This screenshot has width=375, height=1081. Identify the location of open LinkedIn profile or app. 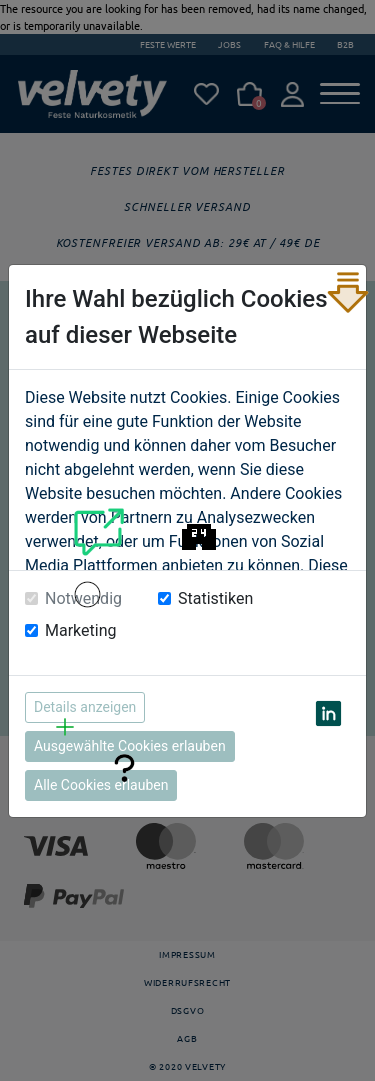
(328, 713).